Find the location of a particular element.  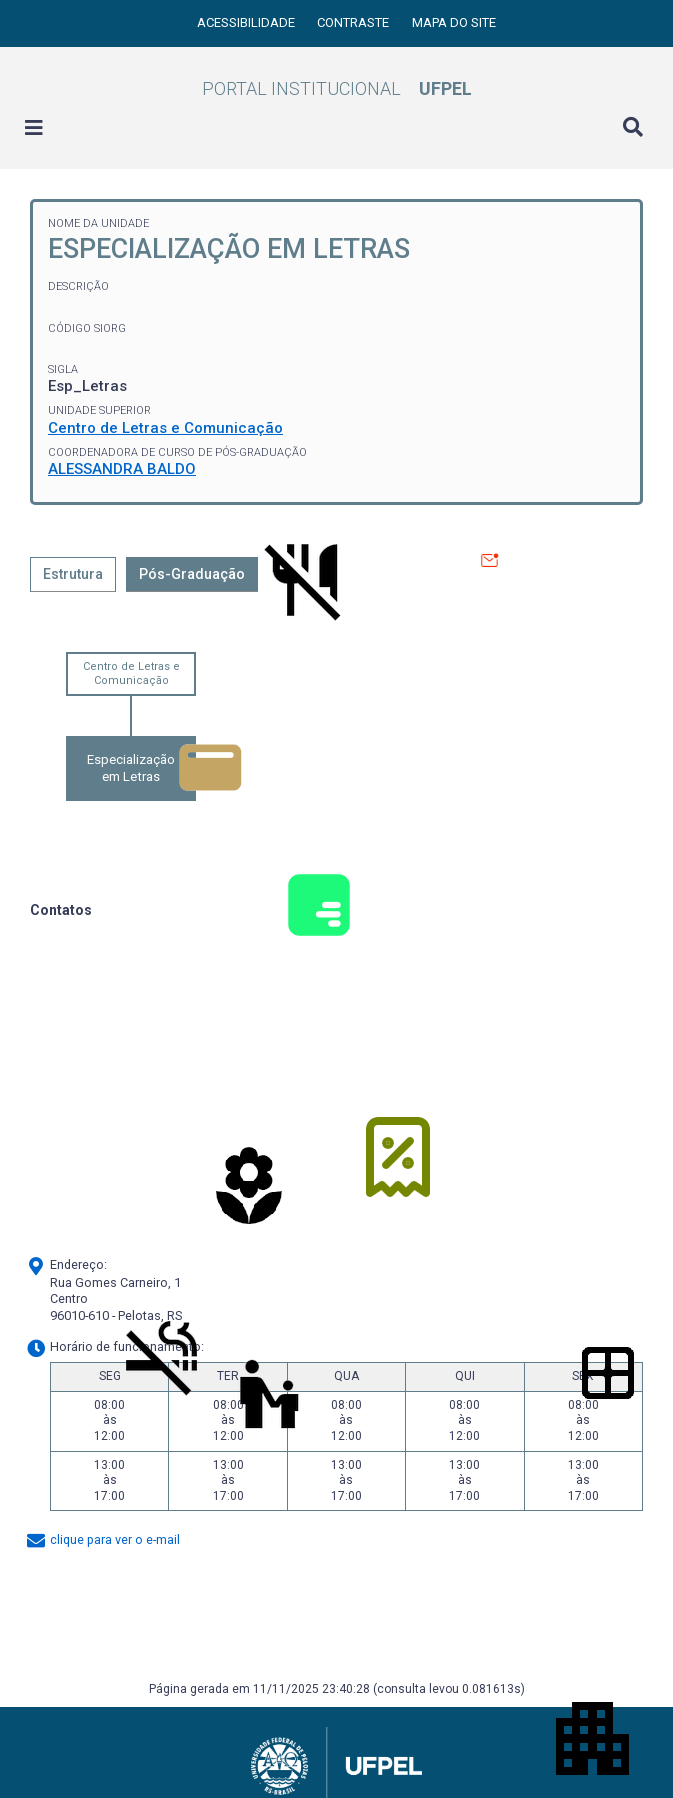

maximize the current window to full screen is located at coordinates (210, 767).